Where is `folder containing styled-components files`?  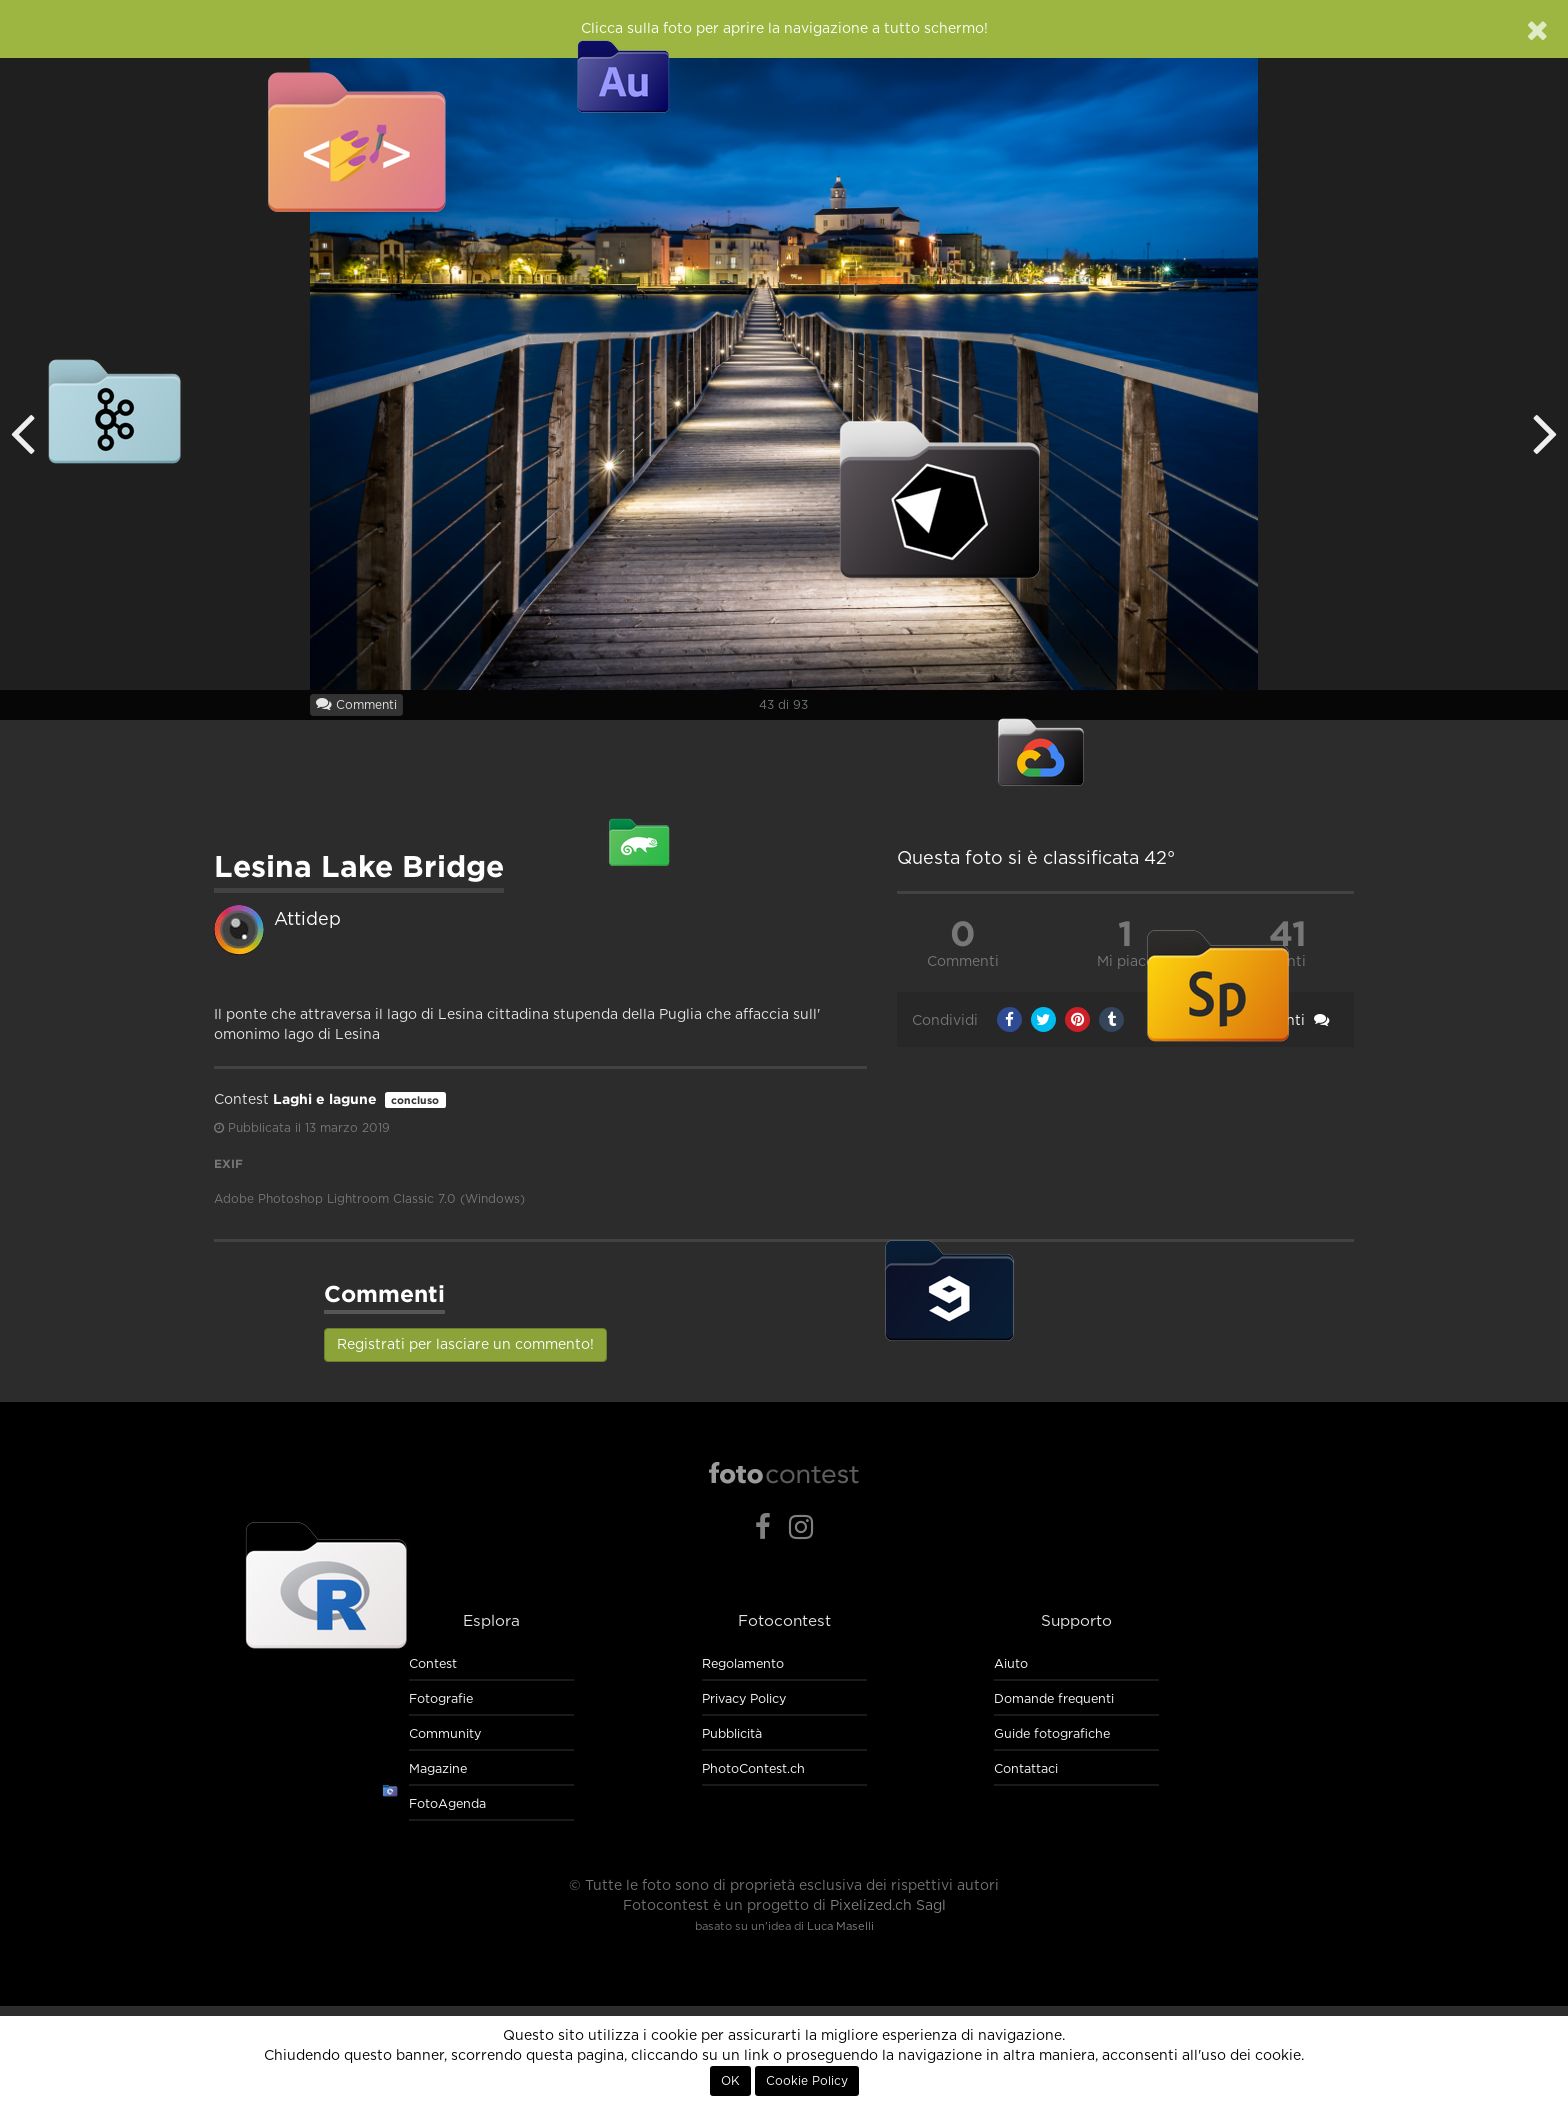
folder containing styled-components files is located at coordinates (356, 147).